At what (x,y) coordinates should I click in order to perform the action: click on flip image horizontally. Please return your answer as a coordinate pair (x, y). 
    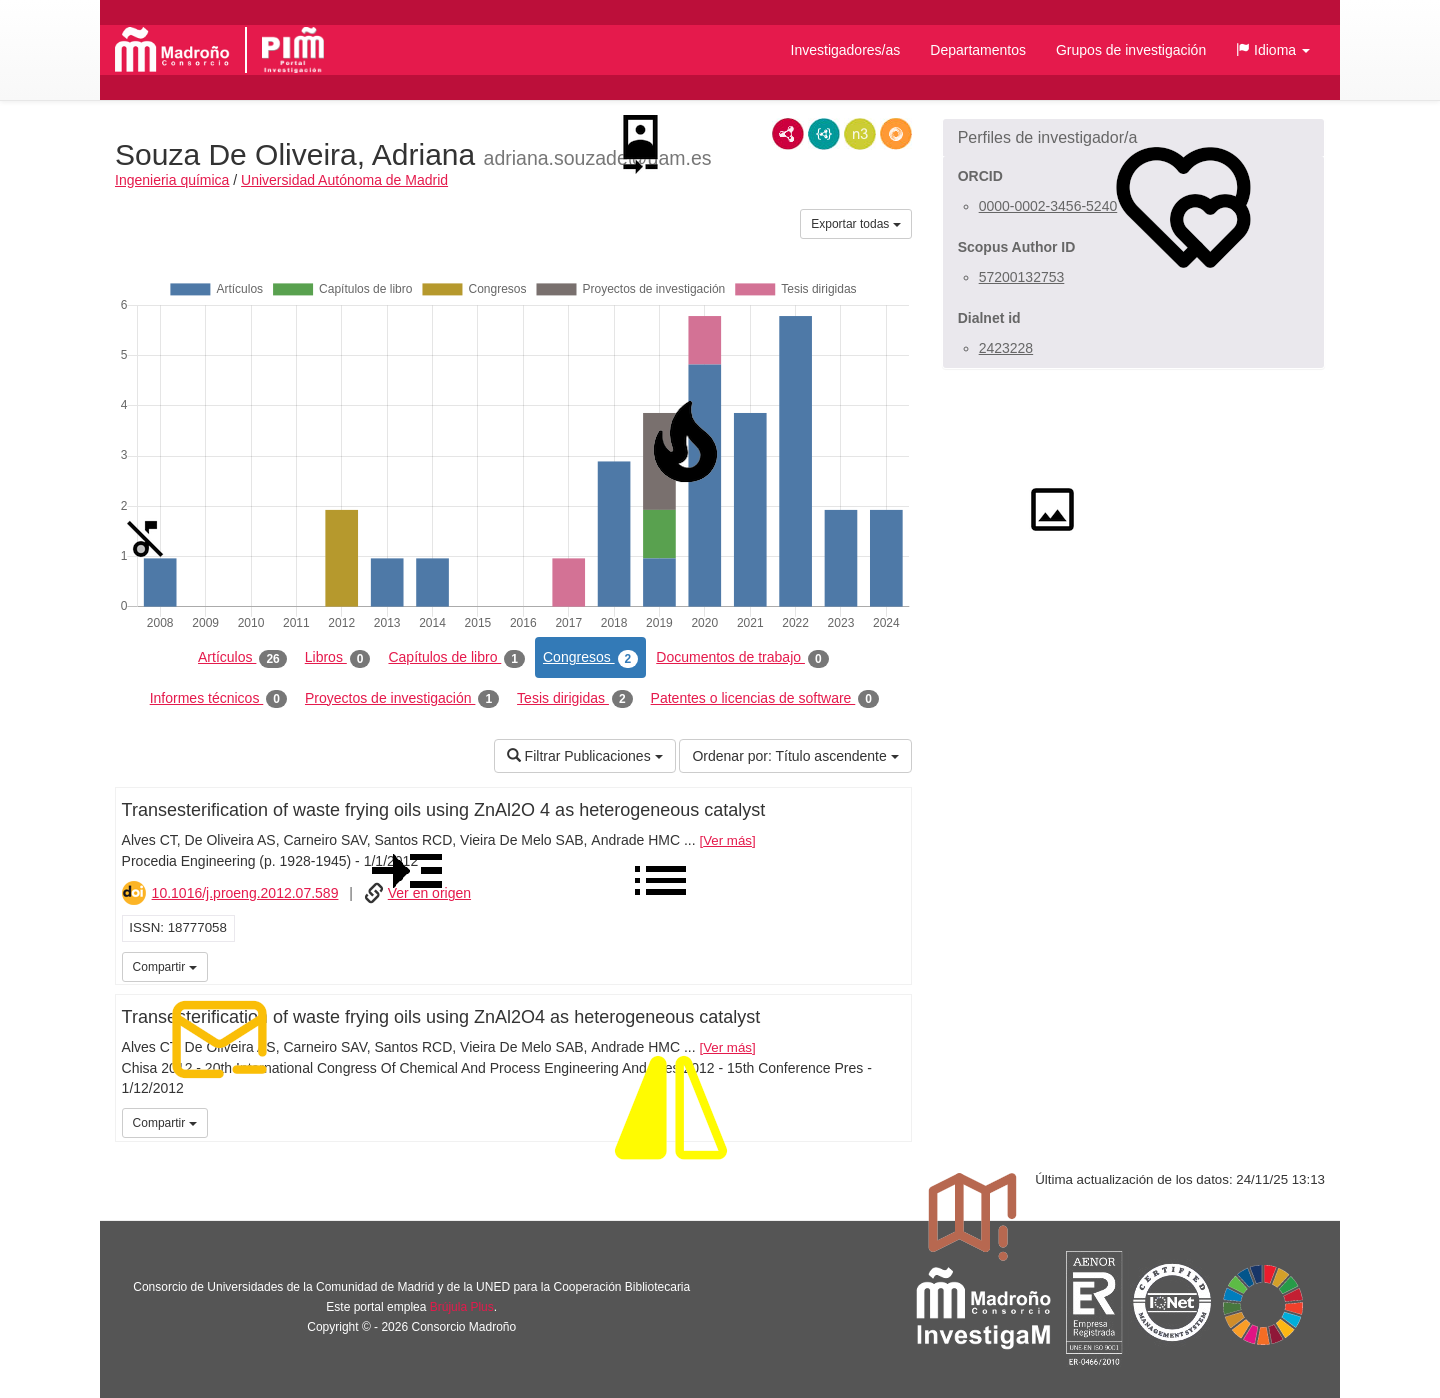
    Looking at the image, I should click on (671, 1112).